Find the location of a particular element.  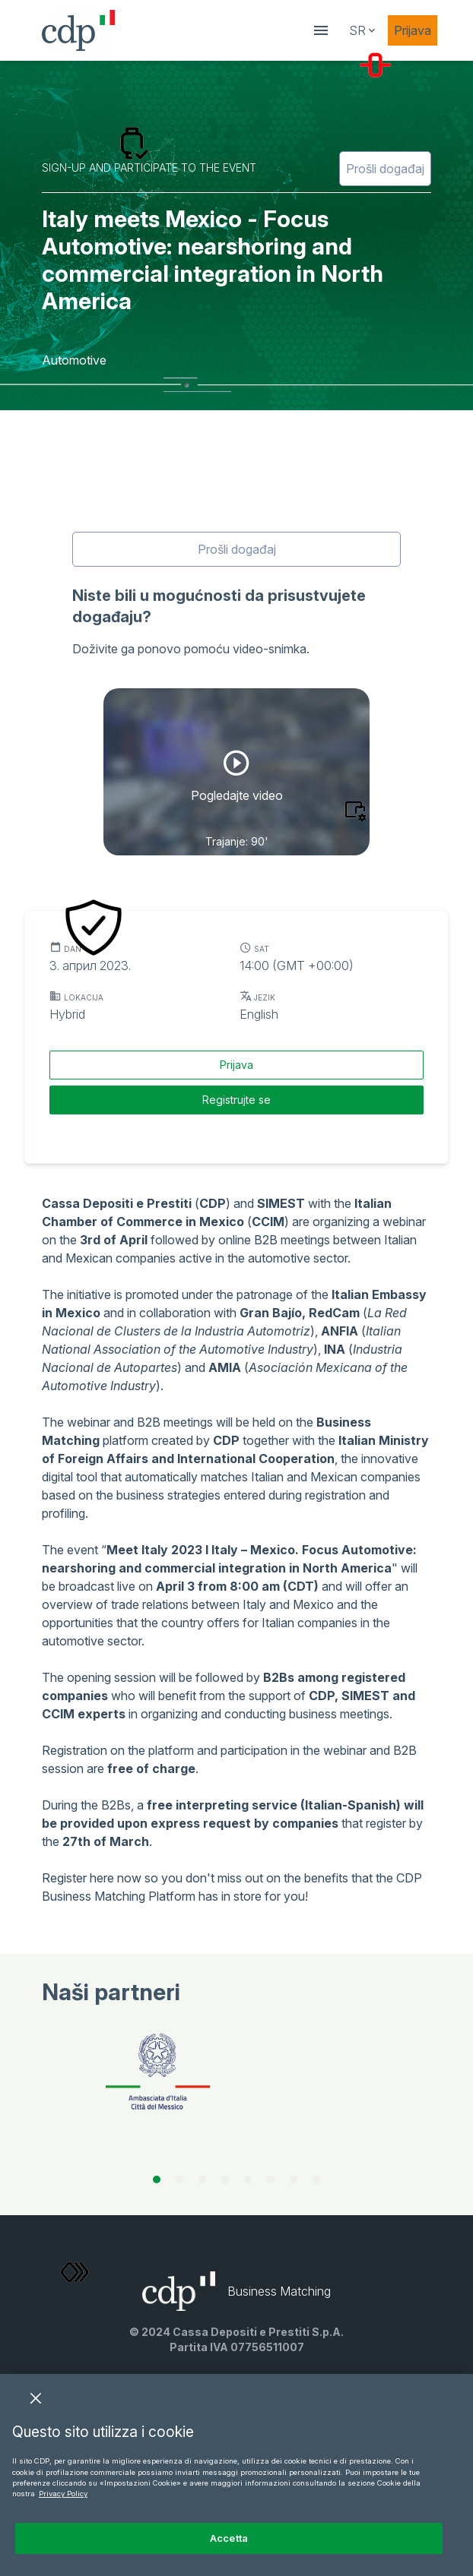

indicates verified security or protection status is located at coordinates (94, 928).